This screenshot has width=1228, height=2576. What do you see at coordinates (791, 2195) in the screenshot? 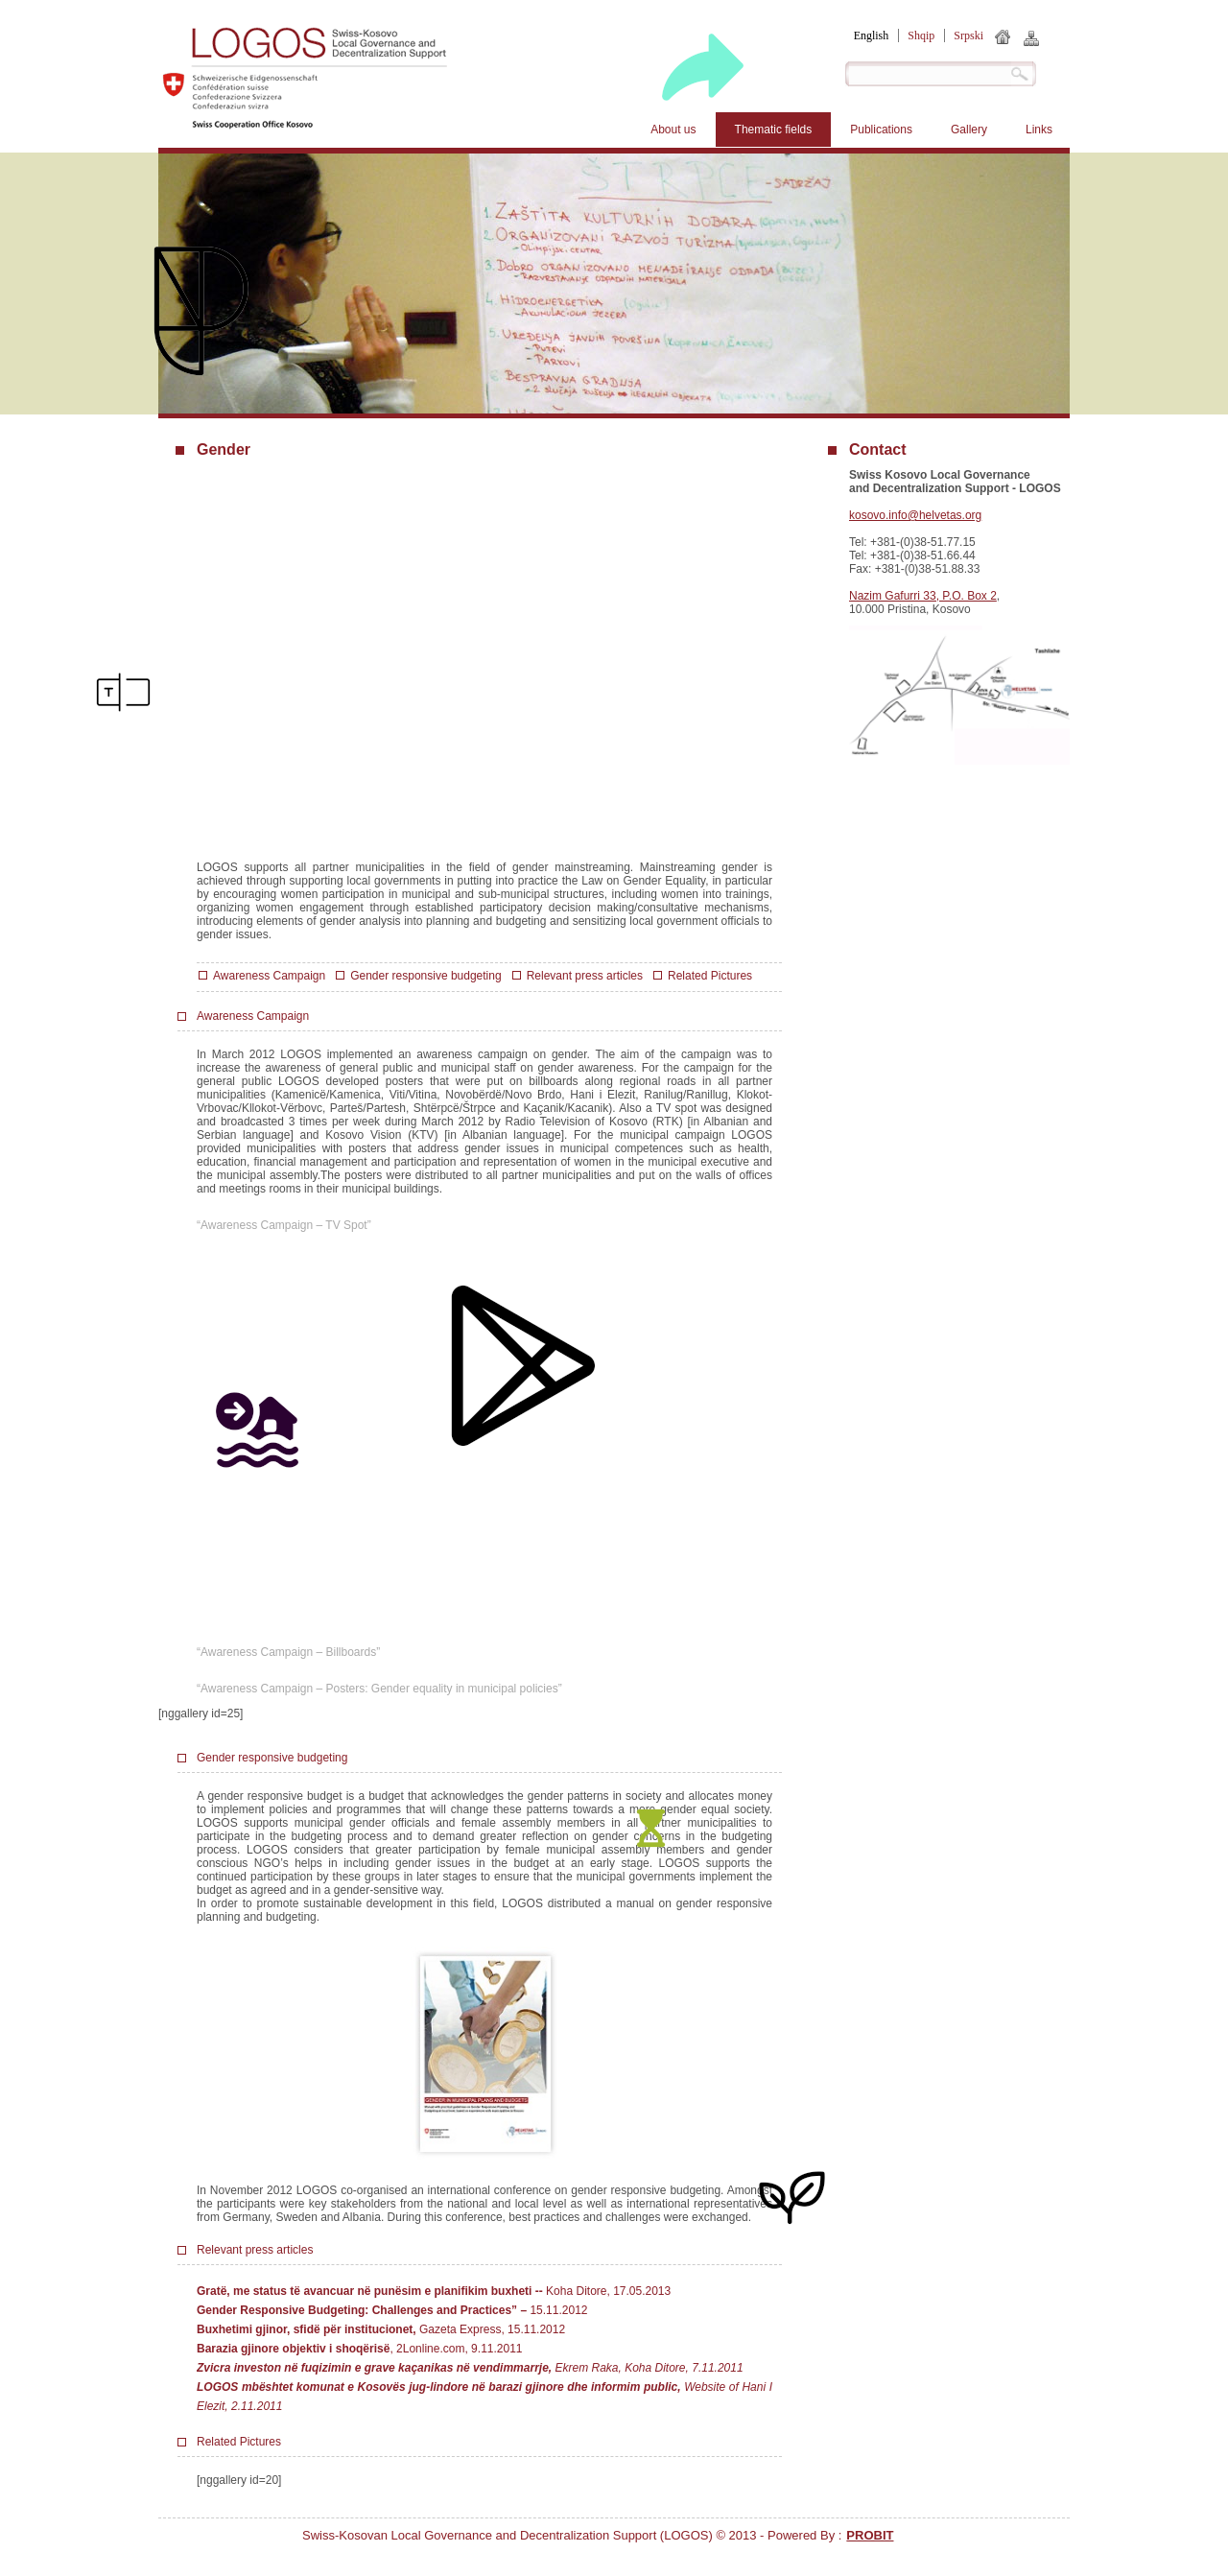
I see `view plant care or gardening features` at bounding box center [791, 2195].